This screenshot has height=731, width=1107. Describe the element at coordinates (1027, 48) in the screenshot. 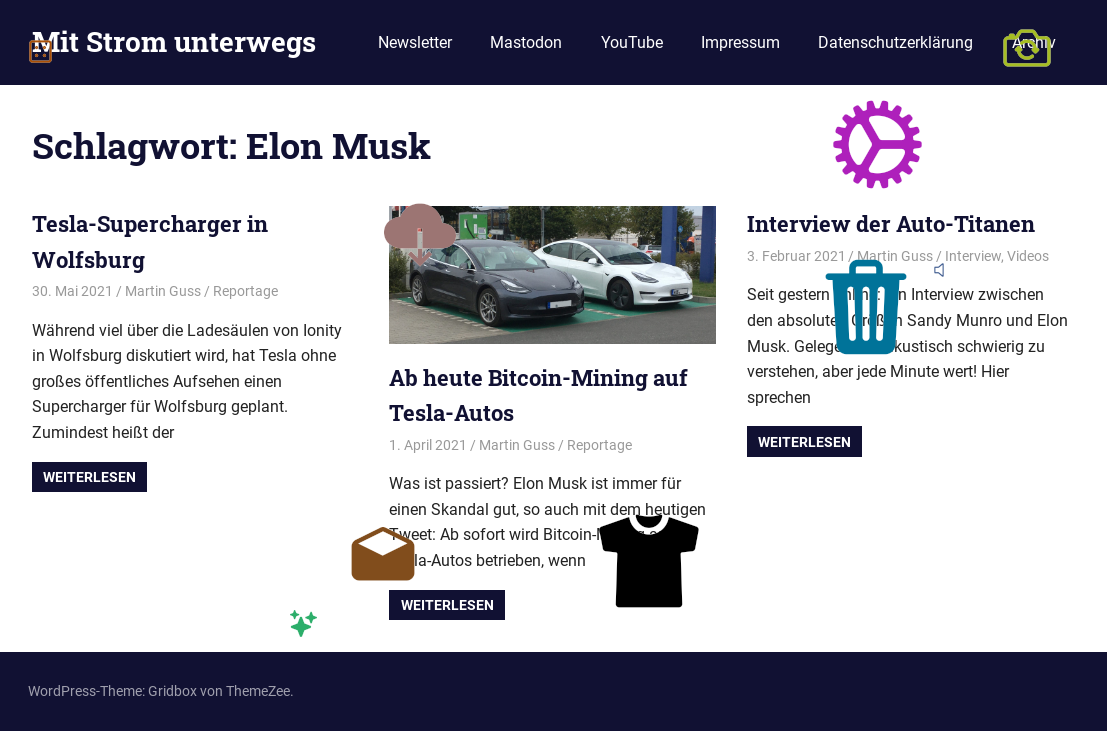

I see `switch between front and rear camera` at that location.